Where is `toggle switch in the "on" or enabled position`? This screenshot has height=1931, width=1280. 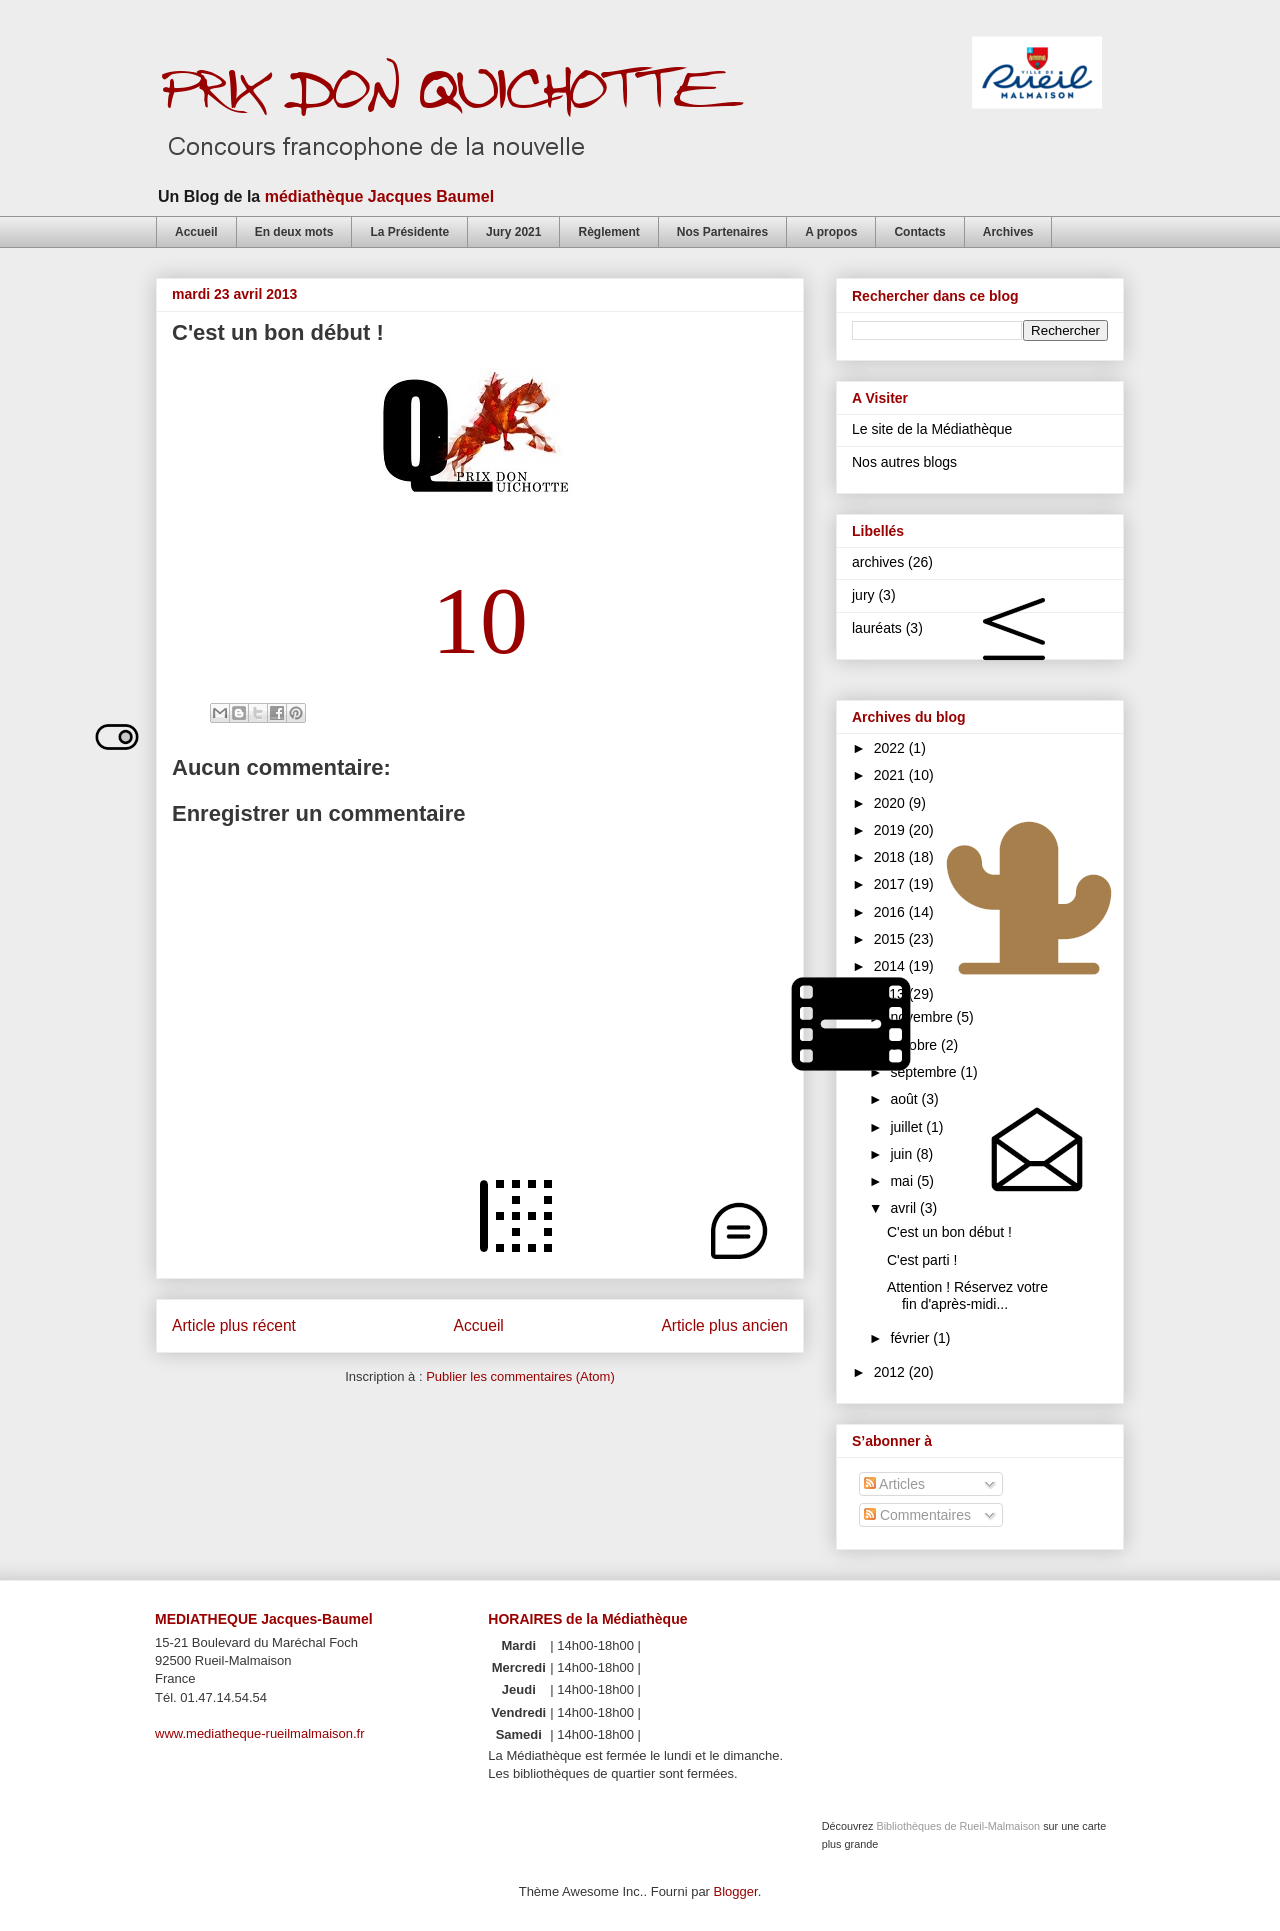
toggle switch in the "on" or enabled position is located at coordinates (117, 737).